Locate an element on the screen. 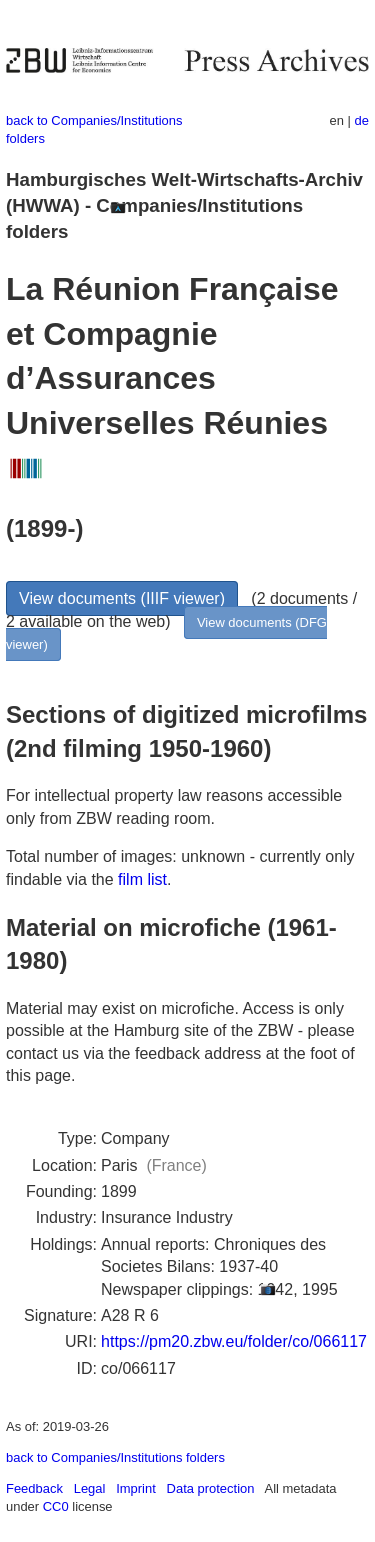 The width and height of the screenshot is (375, 1542). open dynamodb database files folder is located at coordinates (268, 1290).